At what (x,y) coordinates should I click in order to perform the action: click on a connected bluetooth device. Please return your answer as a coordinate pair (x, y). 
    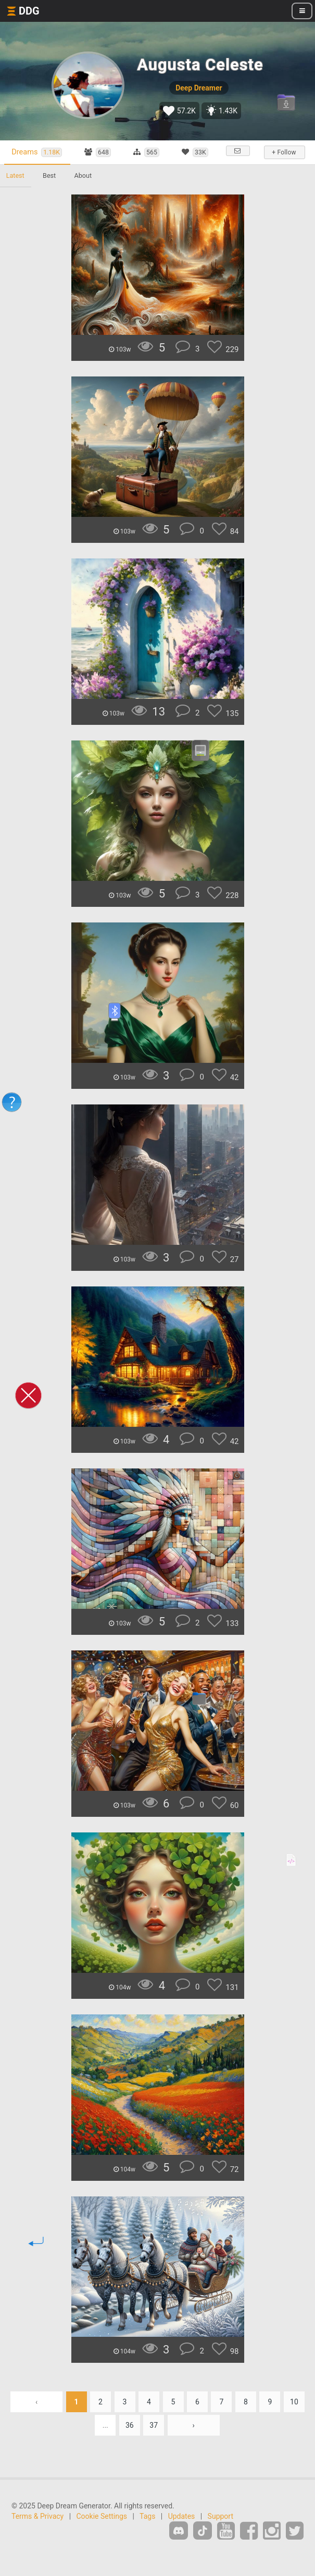
    Looking at the image, I should click on (115, 1012).